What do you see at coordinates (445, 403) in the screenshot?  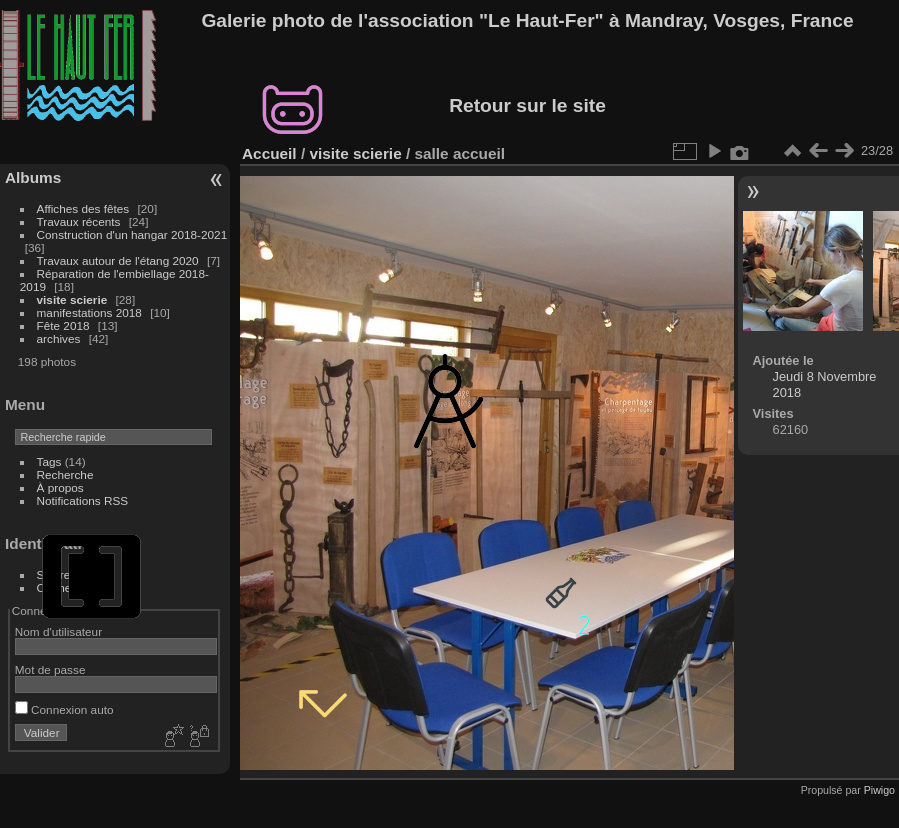 I see `access drawing or drafting tools` at bounding box center [445, 403].